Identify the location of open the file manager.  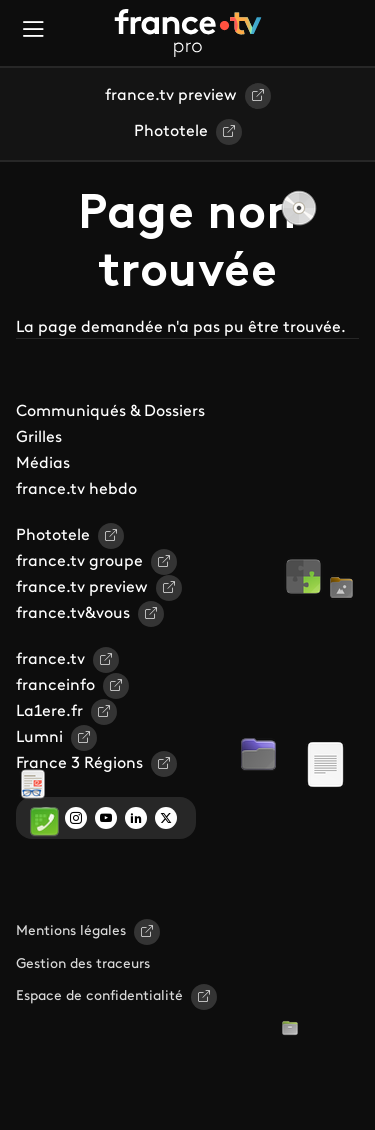
(290, 1028).